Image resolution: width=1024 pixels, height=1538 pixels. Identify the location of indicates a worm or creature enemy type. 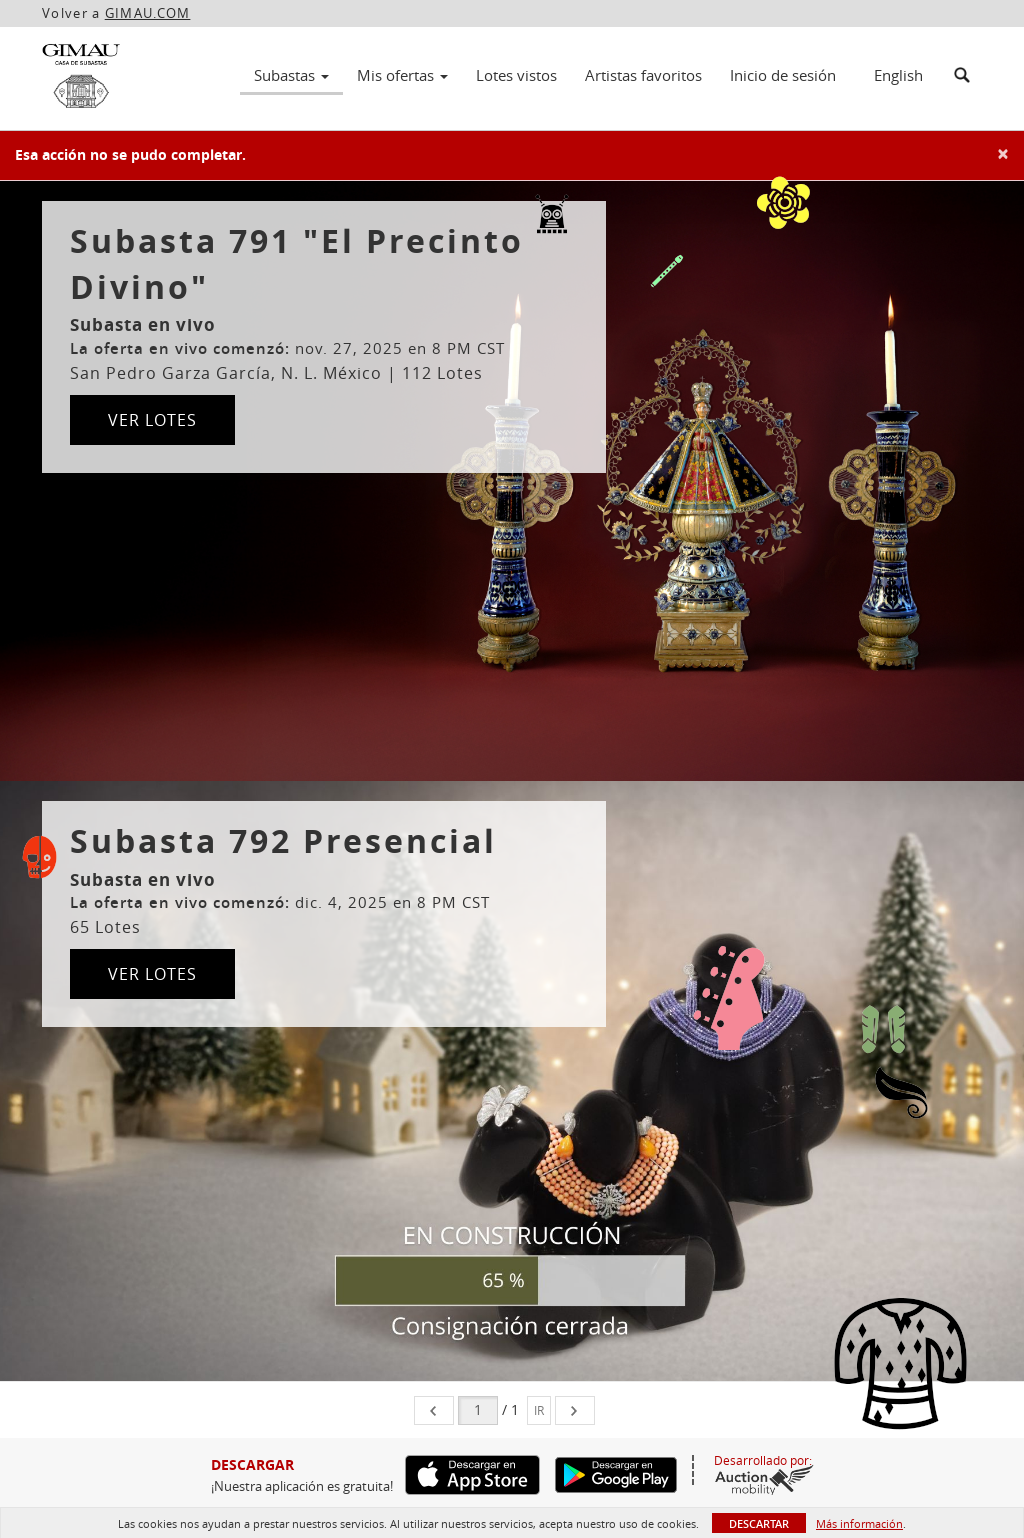
(783, 202).